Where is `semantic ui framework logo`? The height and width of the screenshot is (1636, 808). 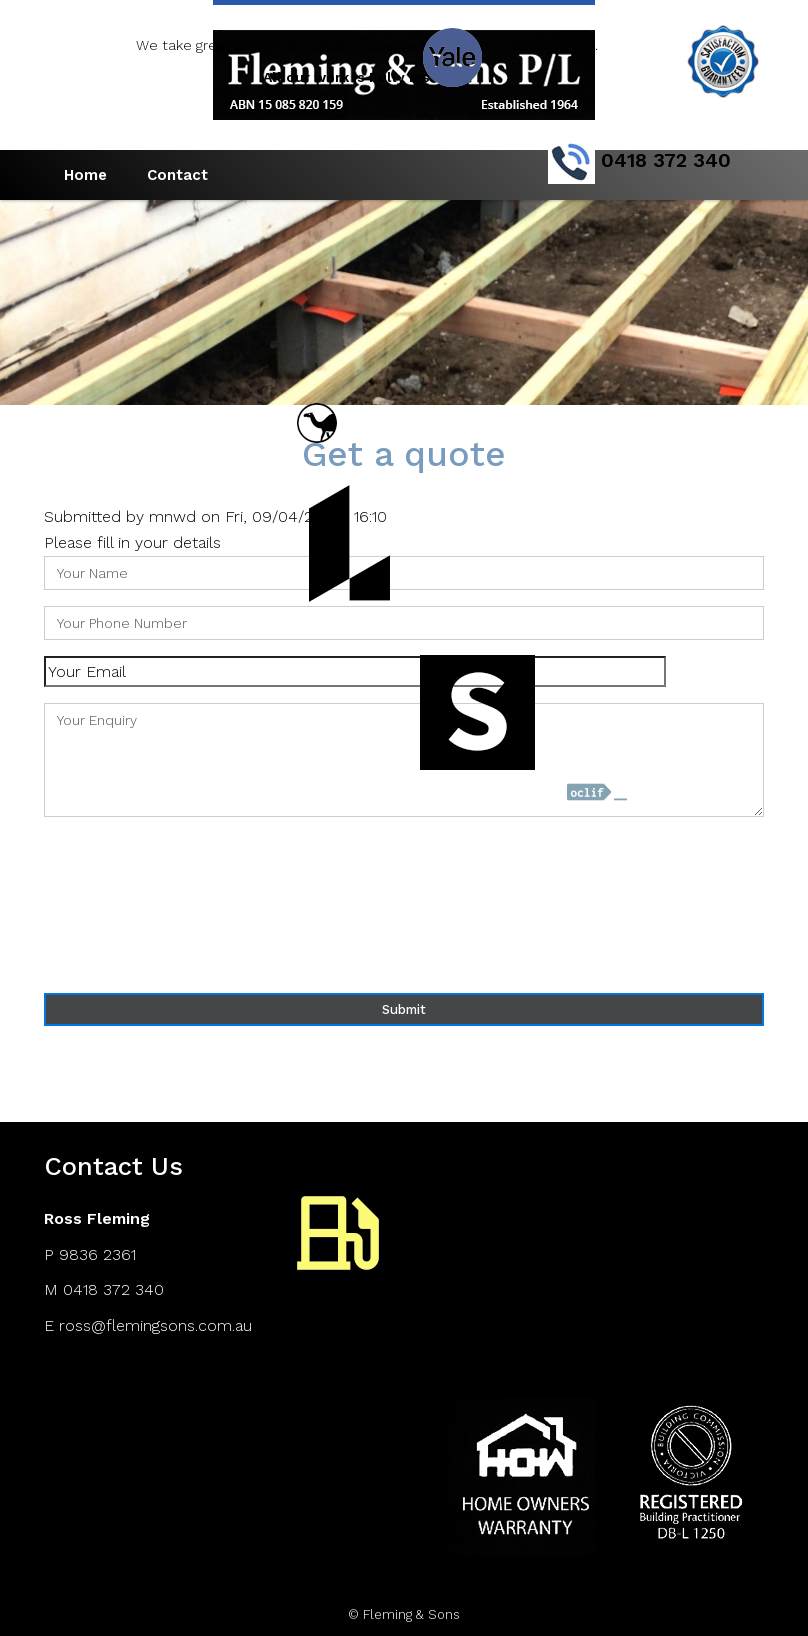
semantic ui framework logo is located at coordinates (477, 712).